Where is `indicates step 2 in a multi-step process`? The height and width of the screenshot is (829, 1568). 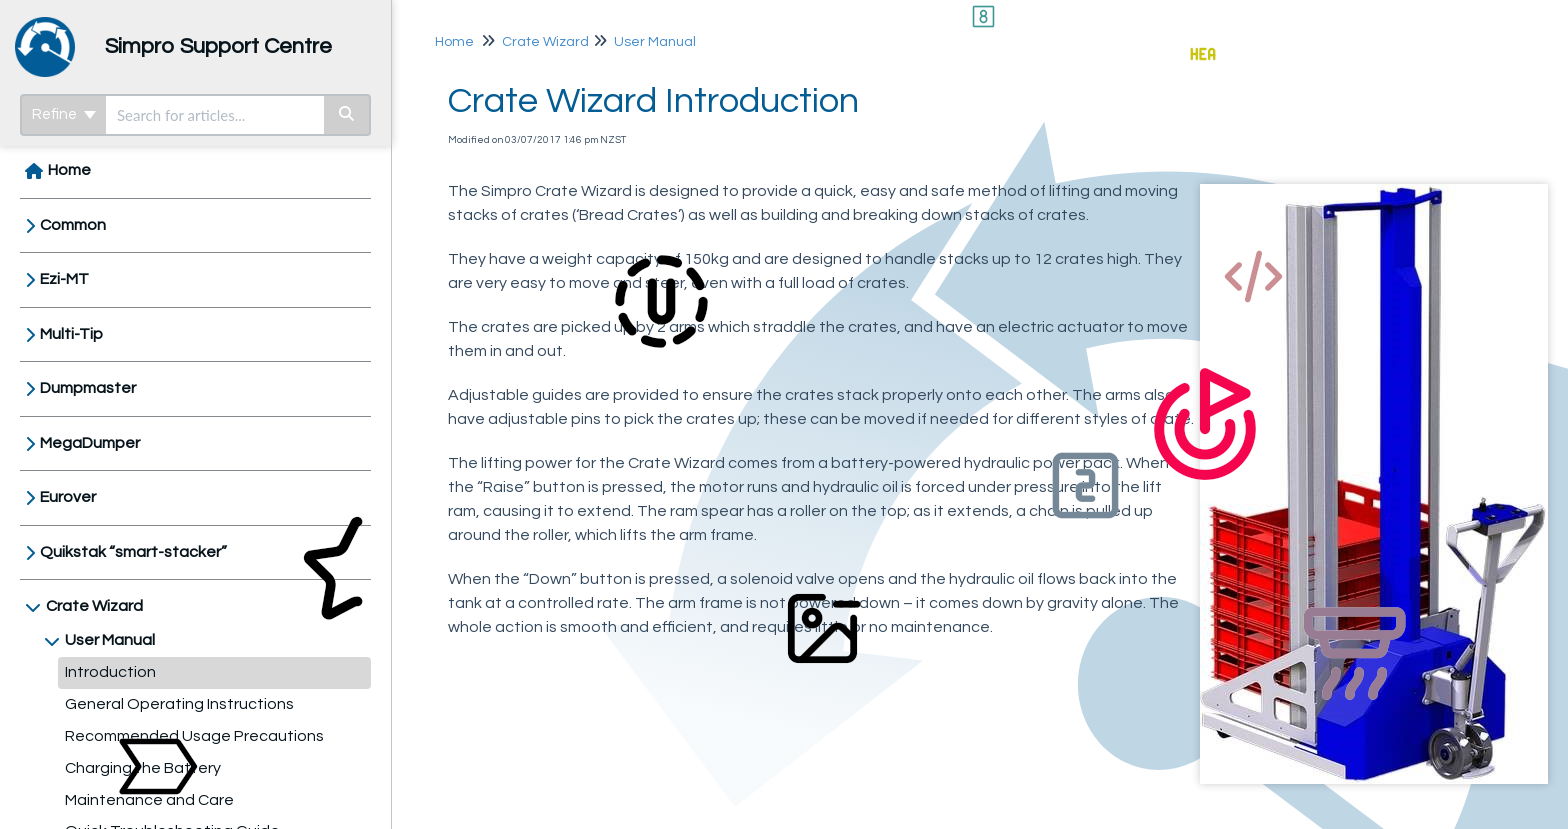 indicates step 2 in a multi-step process is located at coordinates (1085, 485).